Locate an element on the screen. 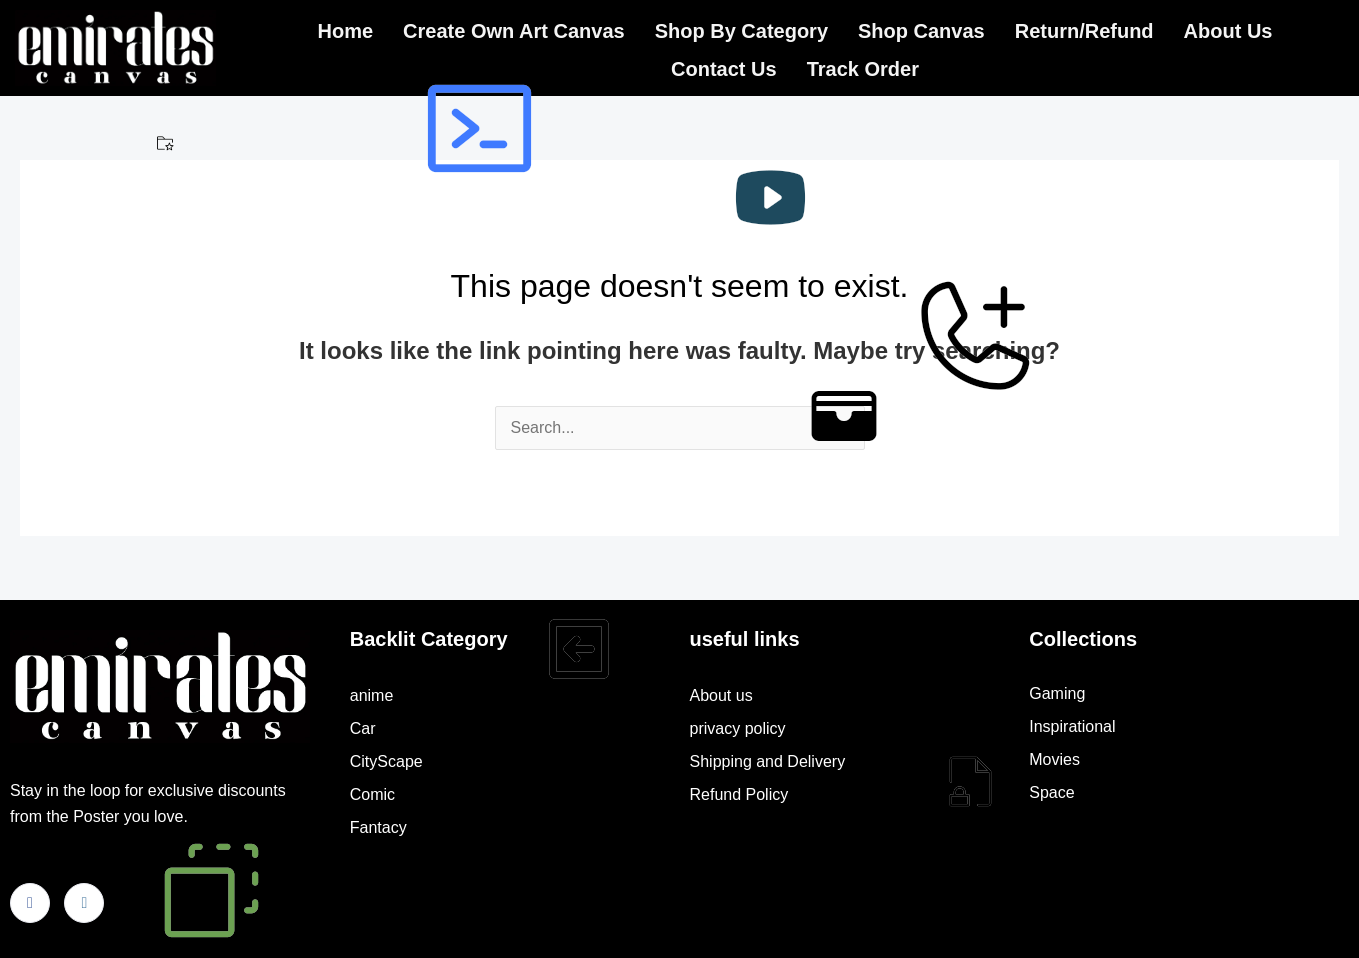 The width and height of the screenshot is (1359, 958). access your wallet or saved payment methods is located at coordinates (844, 416).